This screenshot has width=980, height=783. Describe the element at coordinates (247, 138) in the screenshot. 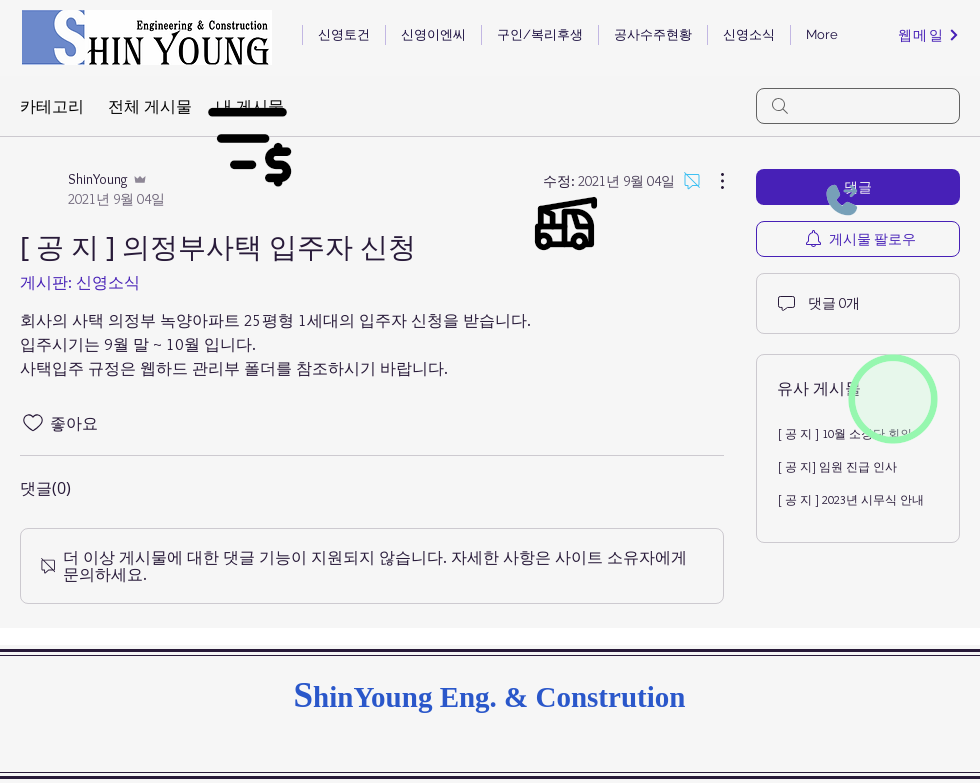

I see `filter results by price or cost` at that location.